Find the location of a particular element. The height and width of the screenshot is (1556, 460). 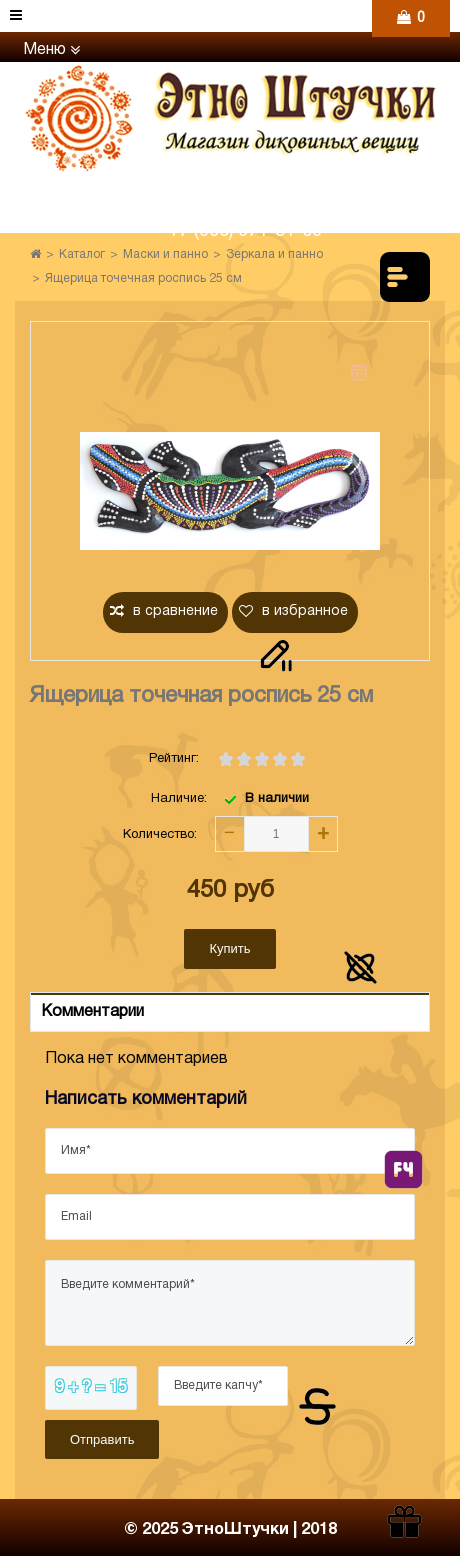

apply strikethrough formatting to selected text is located at coordinates (317, 1406).